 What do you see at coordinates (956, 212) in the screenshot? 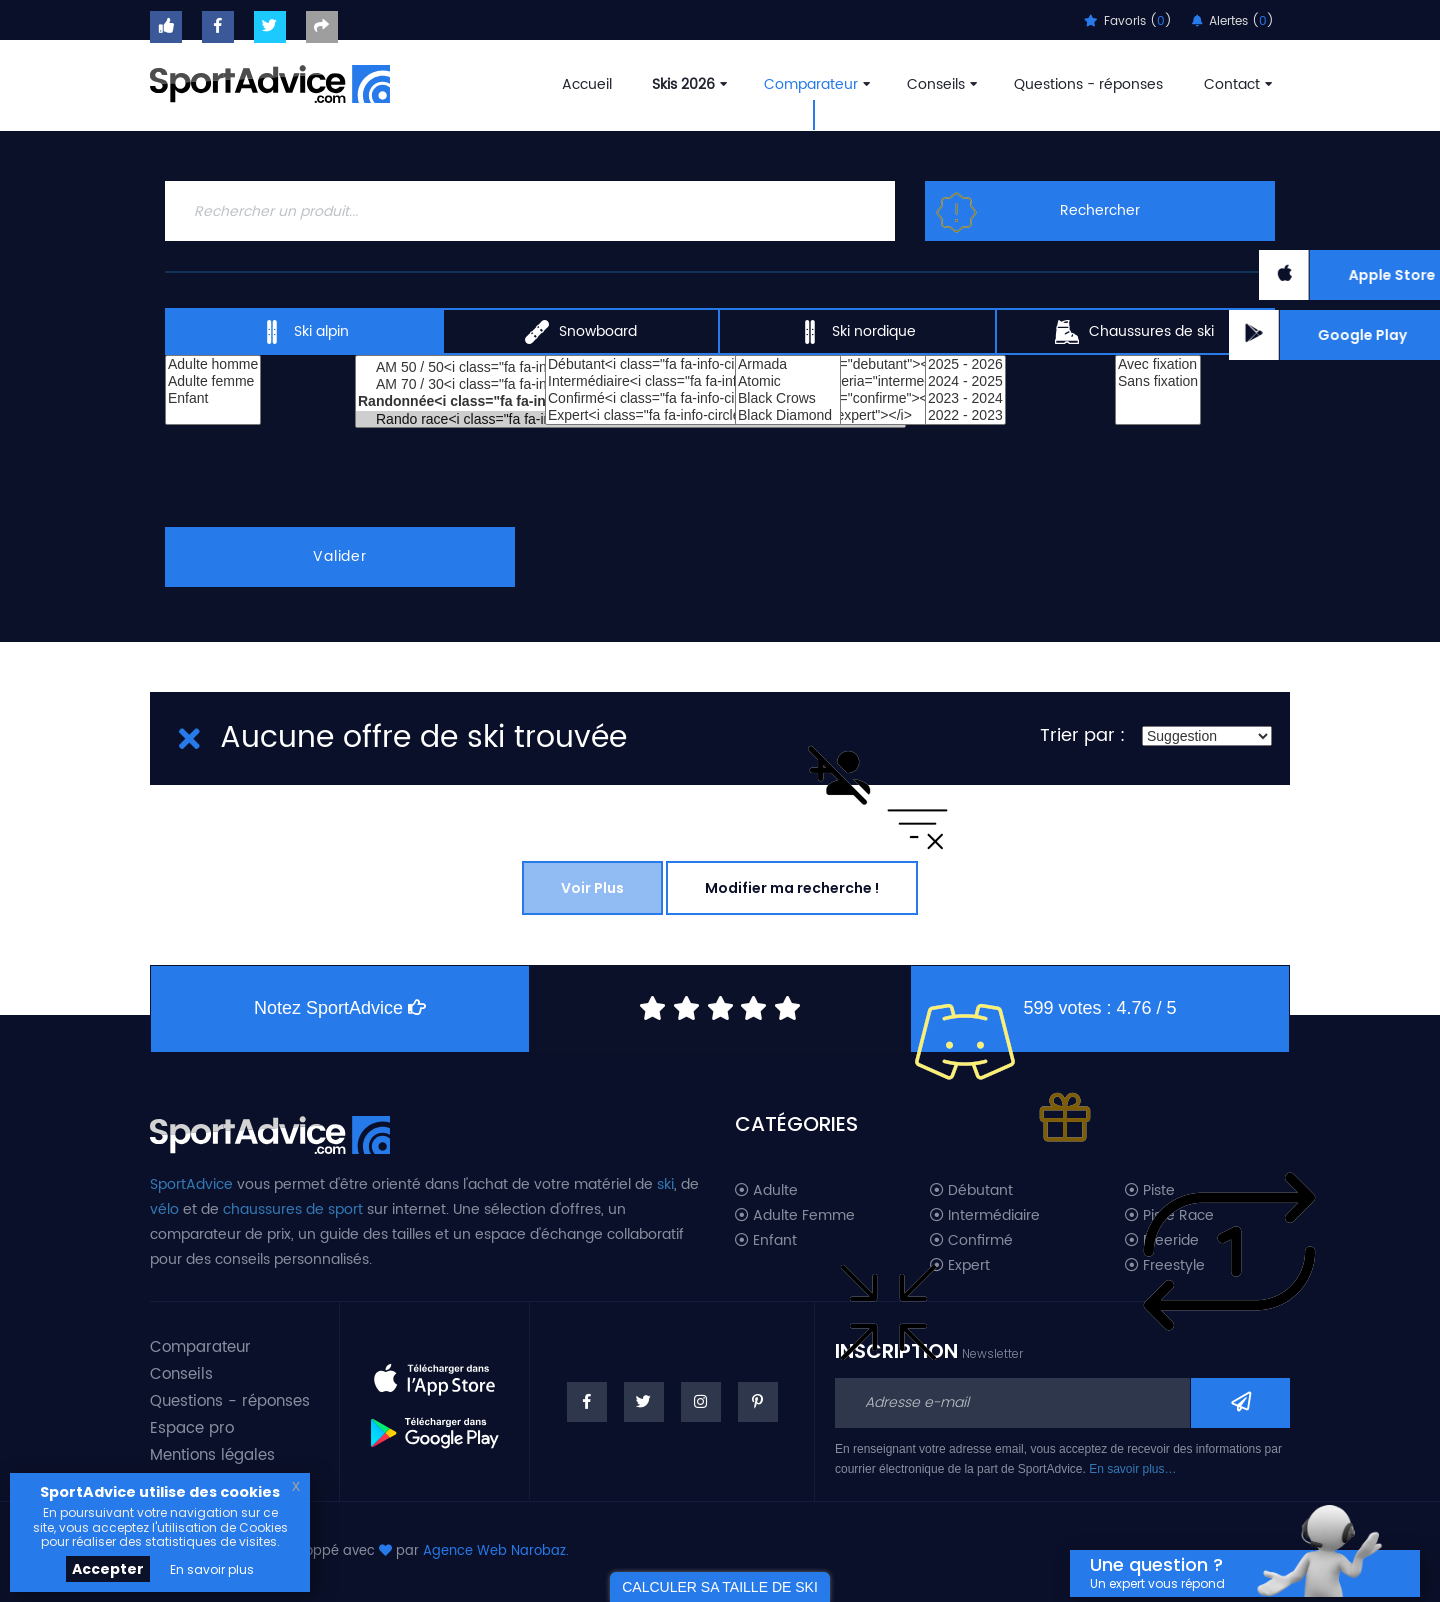
I see `indicates a warning or important notice` at bounding box center [956, 212].